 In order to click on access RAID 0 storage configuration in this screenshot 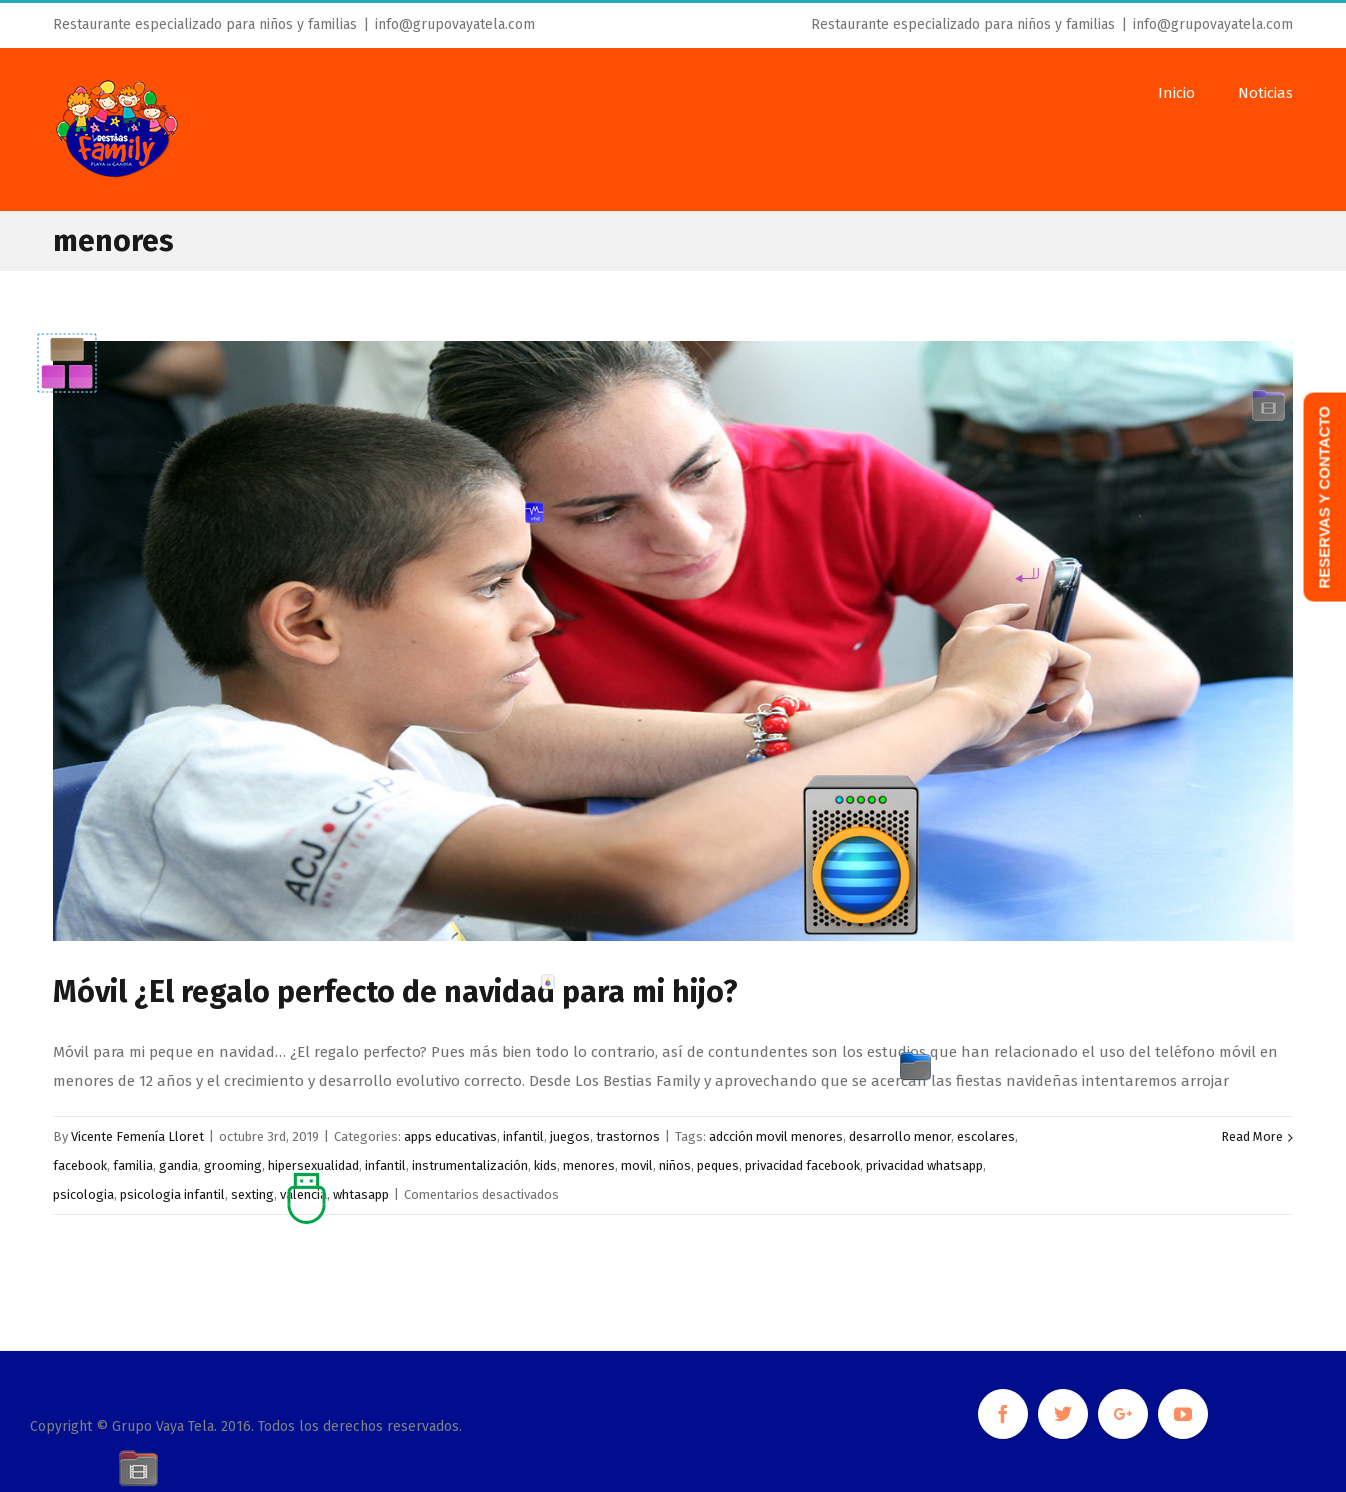, I will do `click(861, 855)`.